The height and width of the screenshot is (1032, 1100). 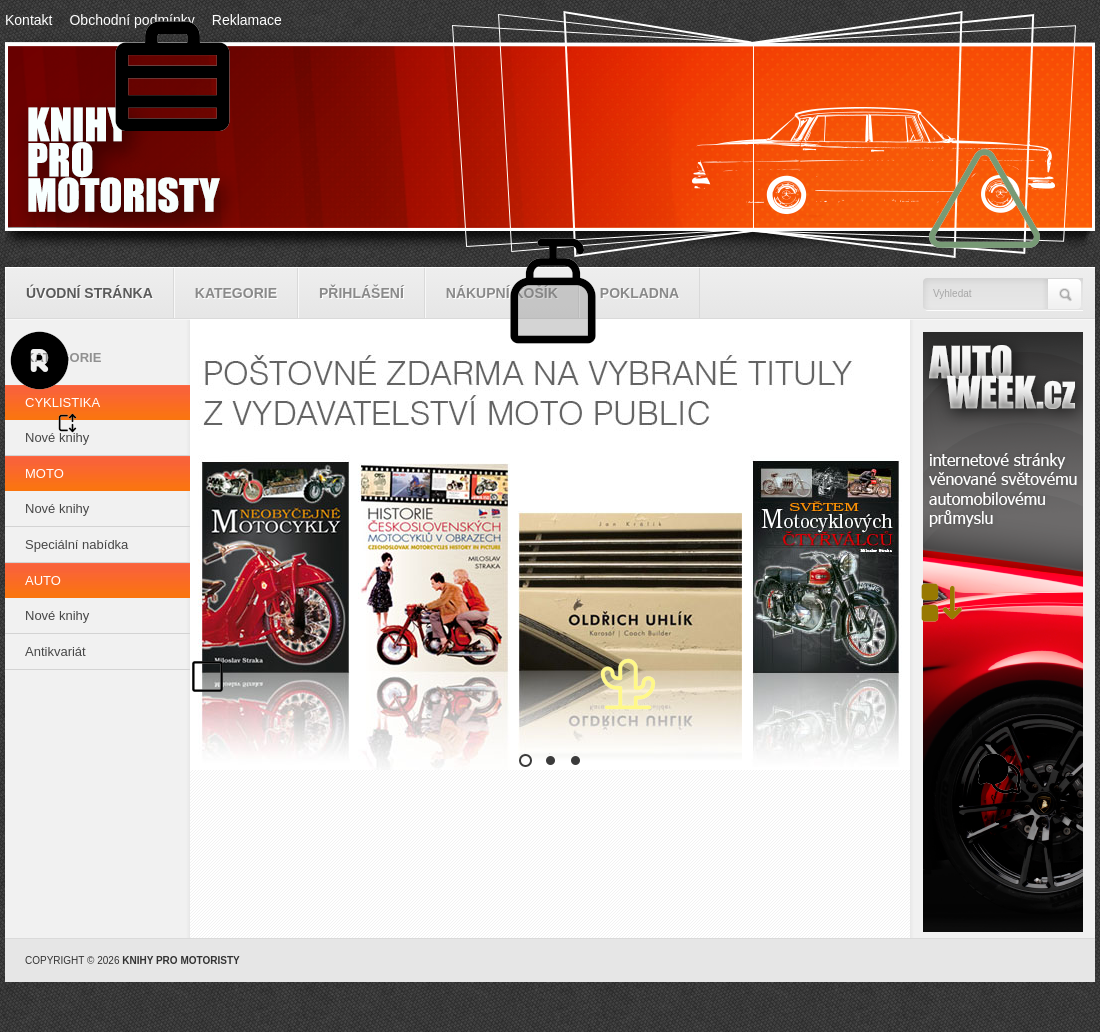 I want to click on auto-fit content to available height, so click(x=67, y=423).